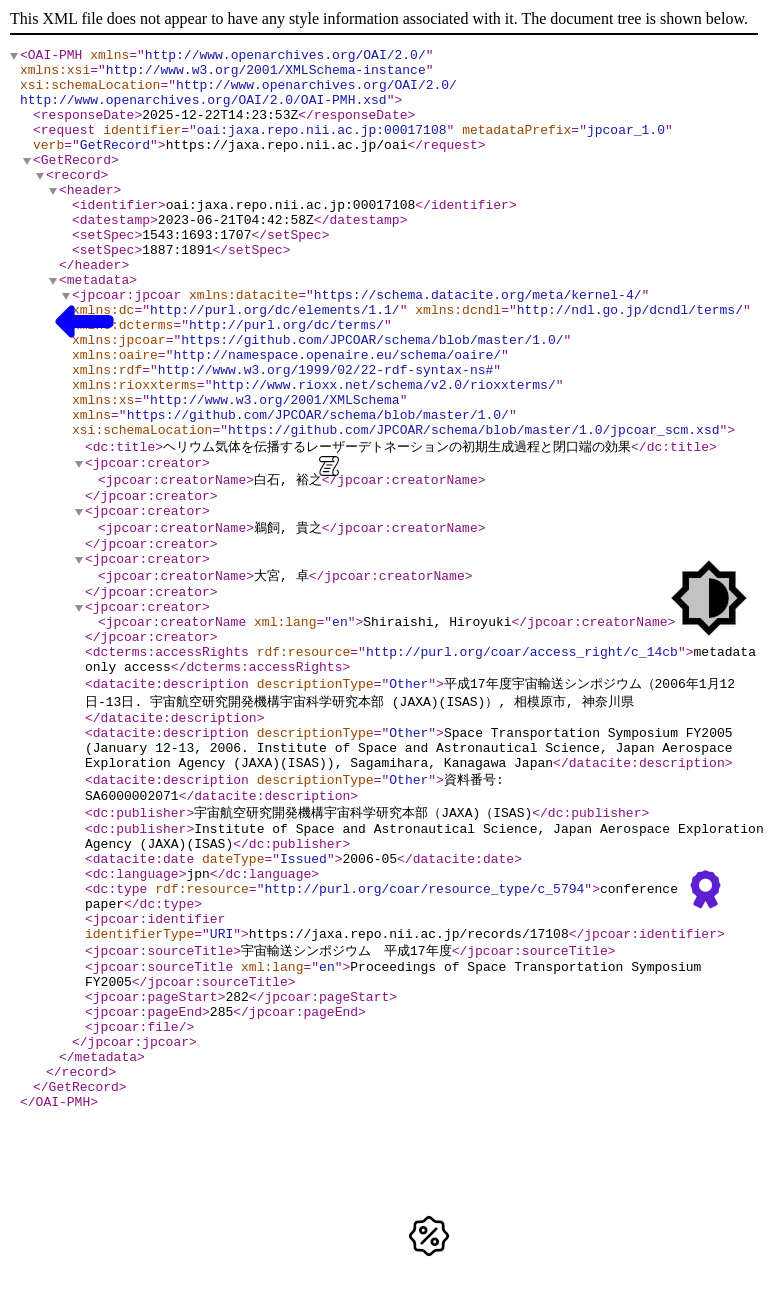 Image resolution: width=768 pixels, height=1299 pixels. Describe the element at coordinates (84, 321) in the screenshot. I see `go back to the previous screen` at that location.